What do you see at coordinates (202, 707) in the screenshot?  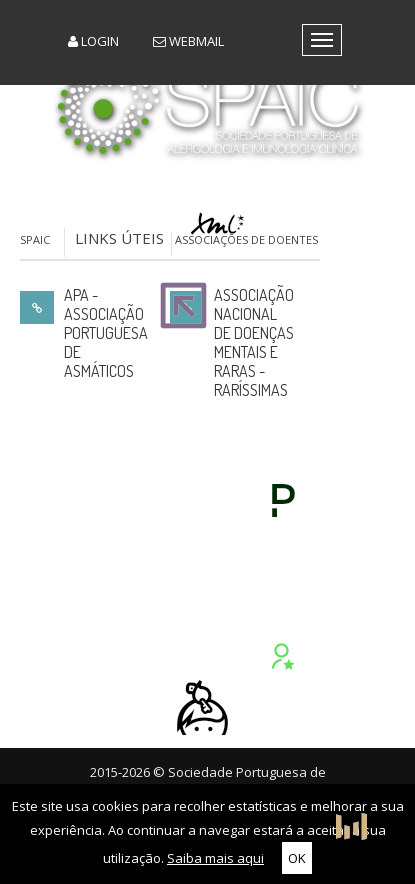 I see `open keybase app` at bounding box center [202, 707].